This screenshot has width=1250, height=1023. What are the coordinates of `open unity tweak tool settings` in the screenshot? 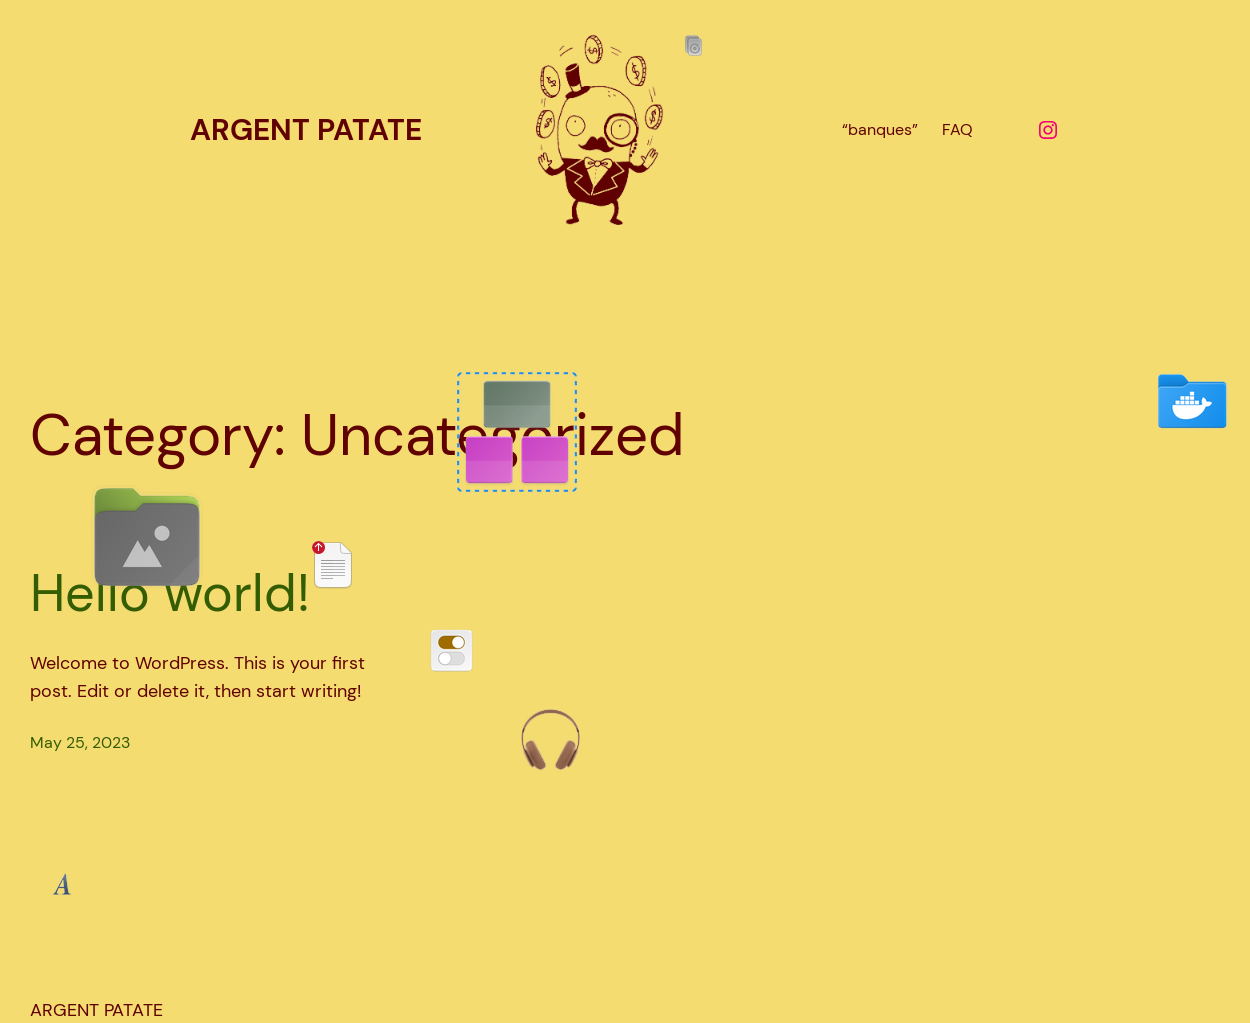 It's located at (451, 650).